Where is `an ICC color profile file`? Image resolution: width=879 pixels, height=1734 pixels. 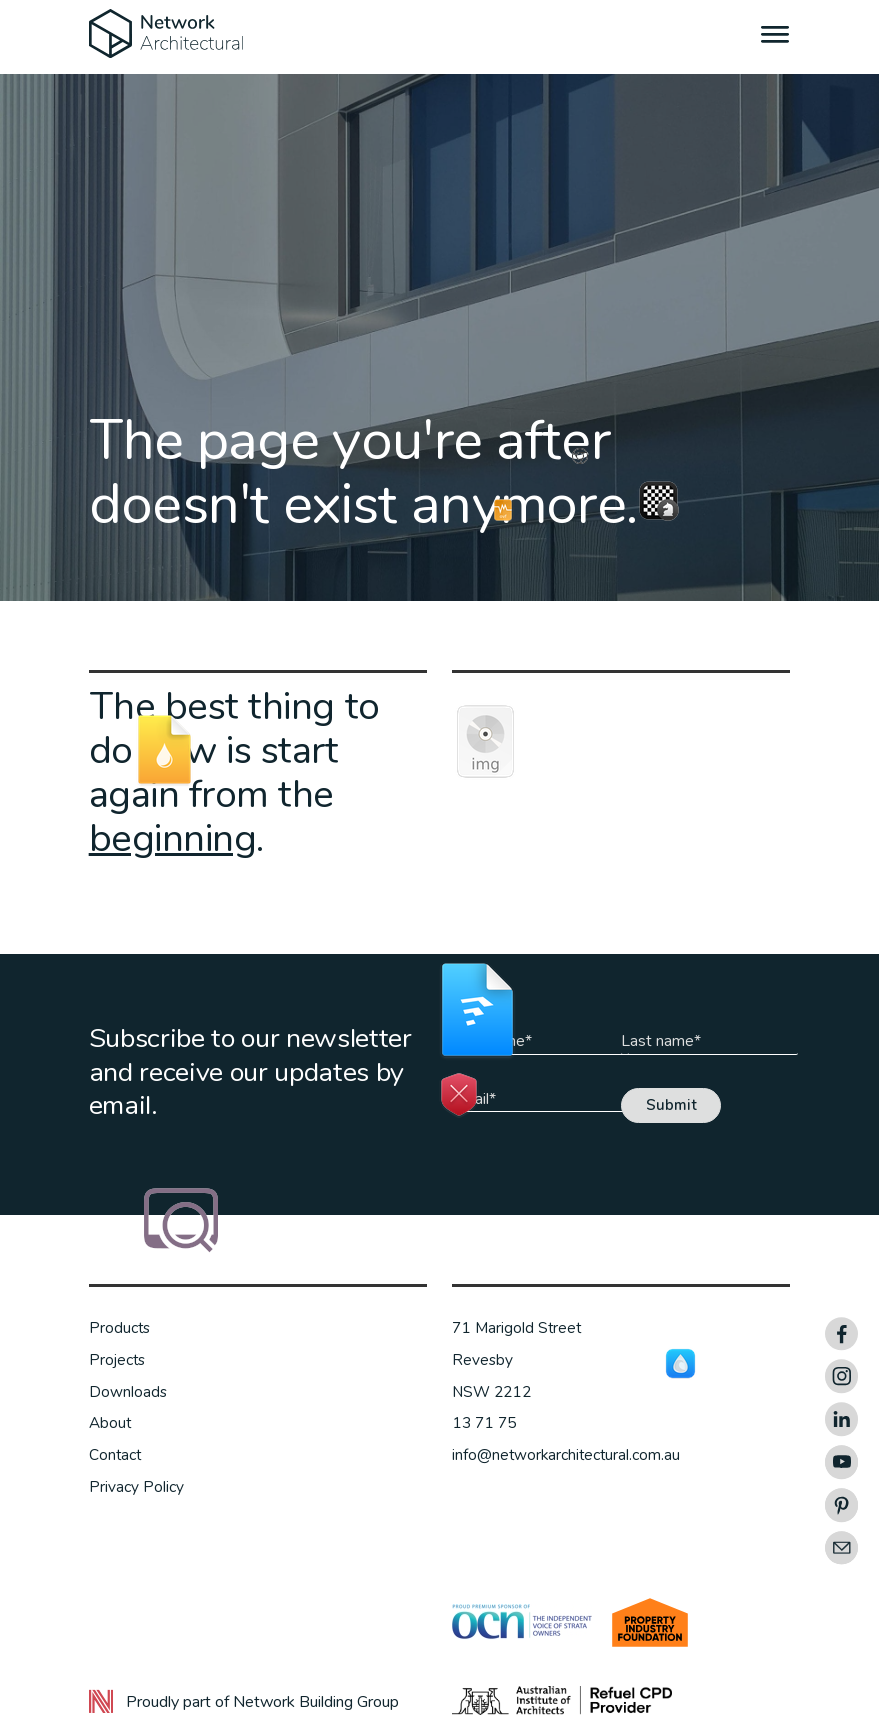 an ICC color profile file is located at coordinates (164, 749).